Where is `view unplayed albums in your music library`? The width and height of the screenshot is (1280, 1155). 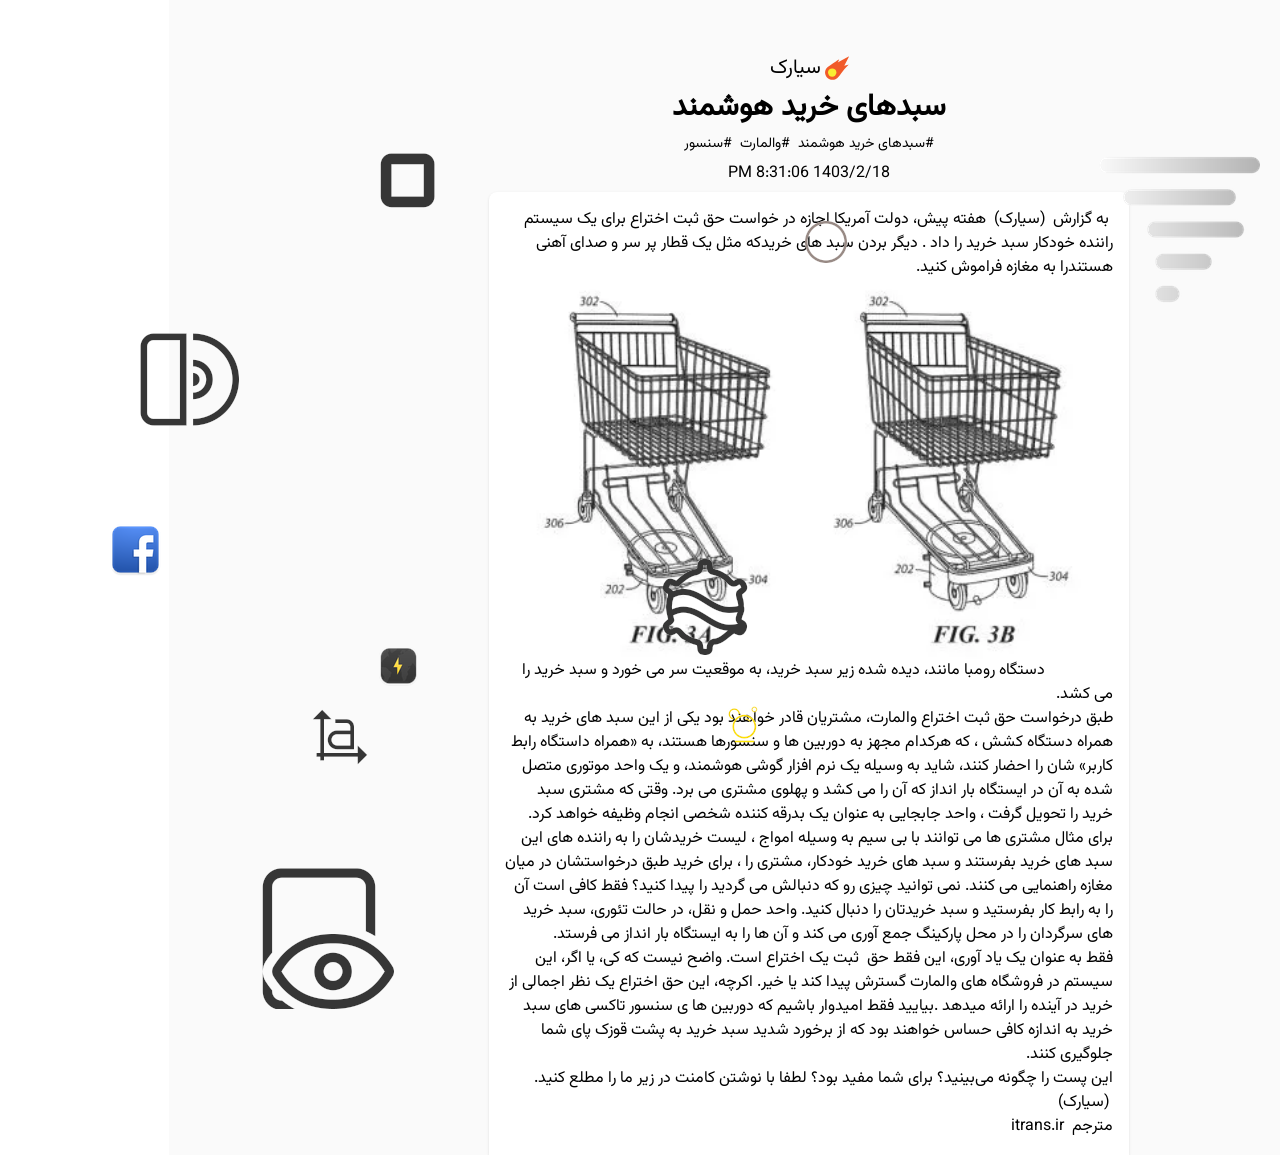
view unplayed albums in your music library is located at coordinates (186, 379).